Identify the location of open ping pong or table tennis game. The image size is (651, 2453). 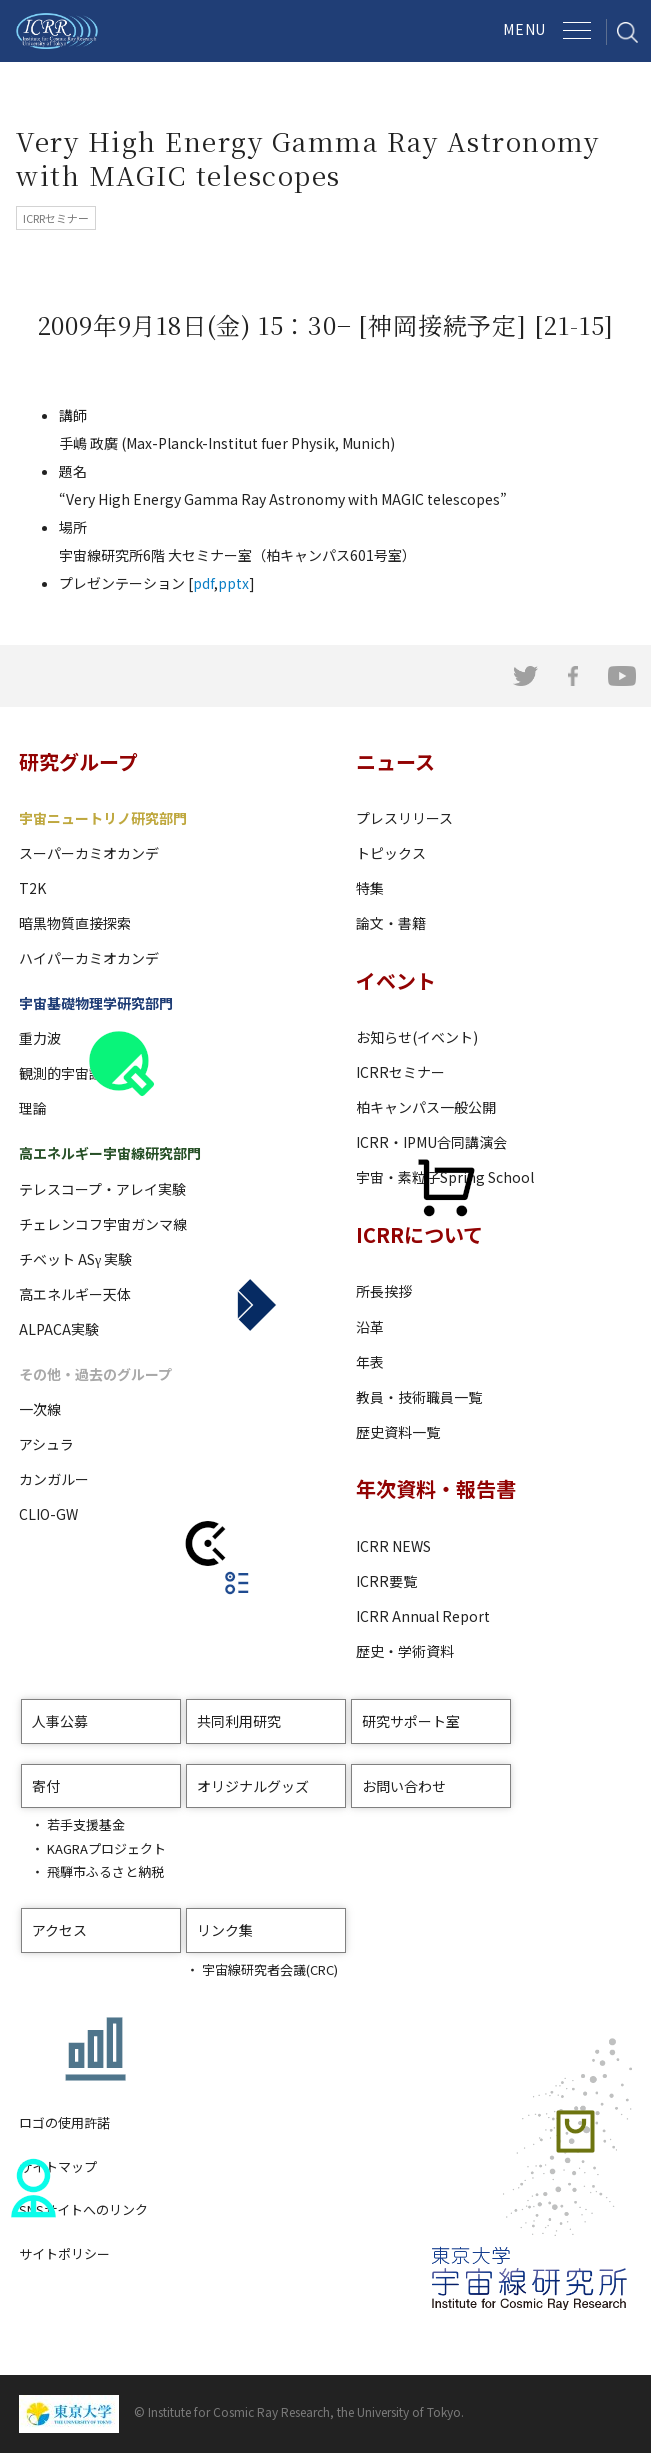
(120, 1062).